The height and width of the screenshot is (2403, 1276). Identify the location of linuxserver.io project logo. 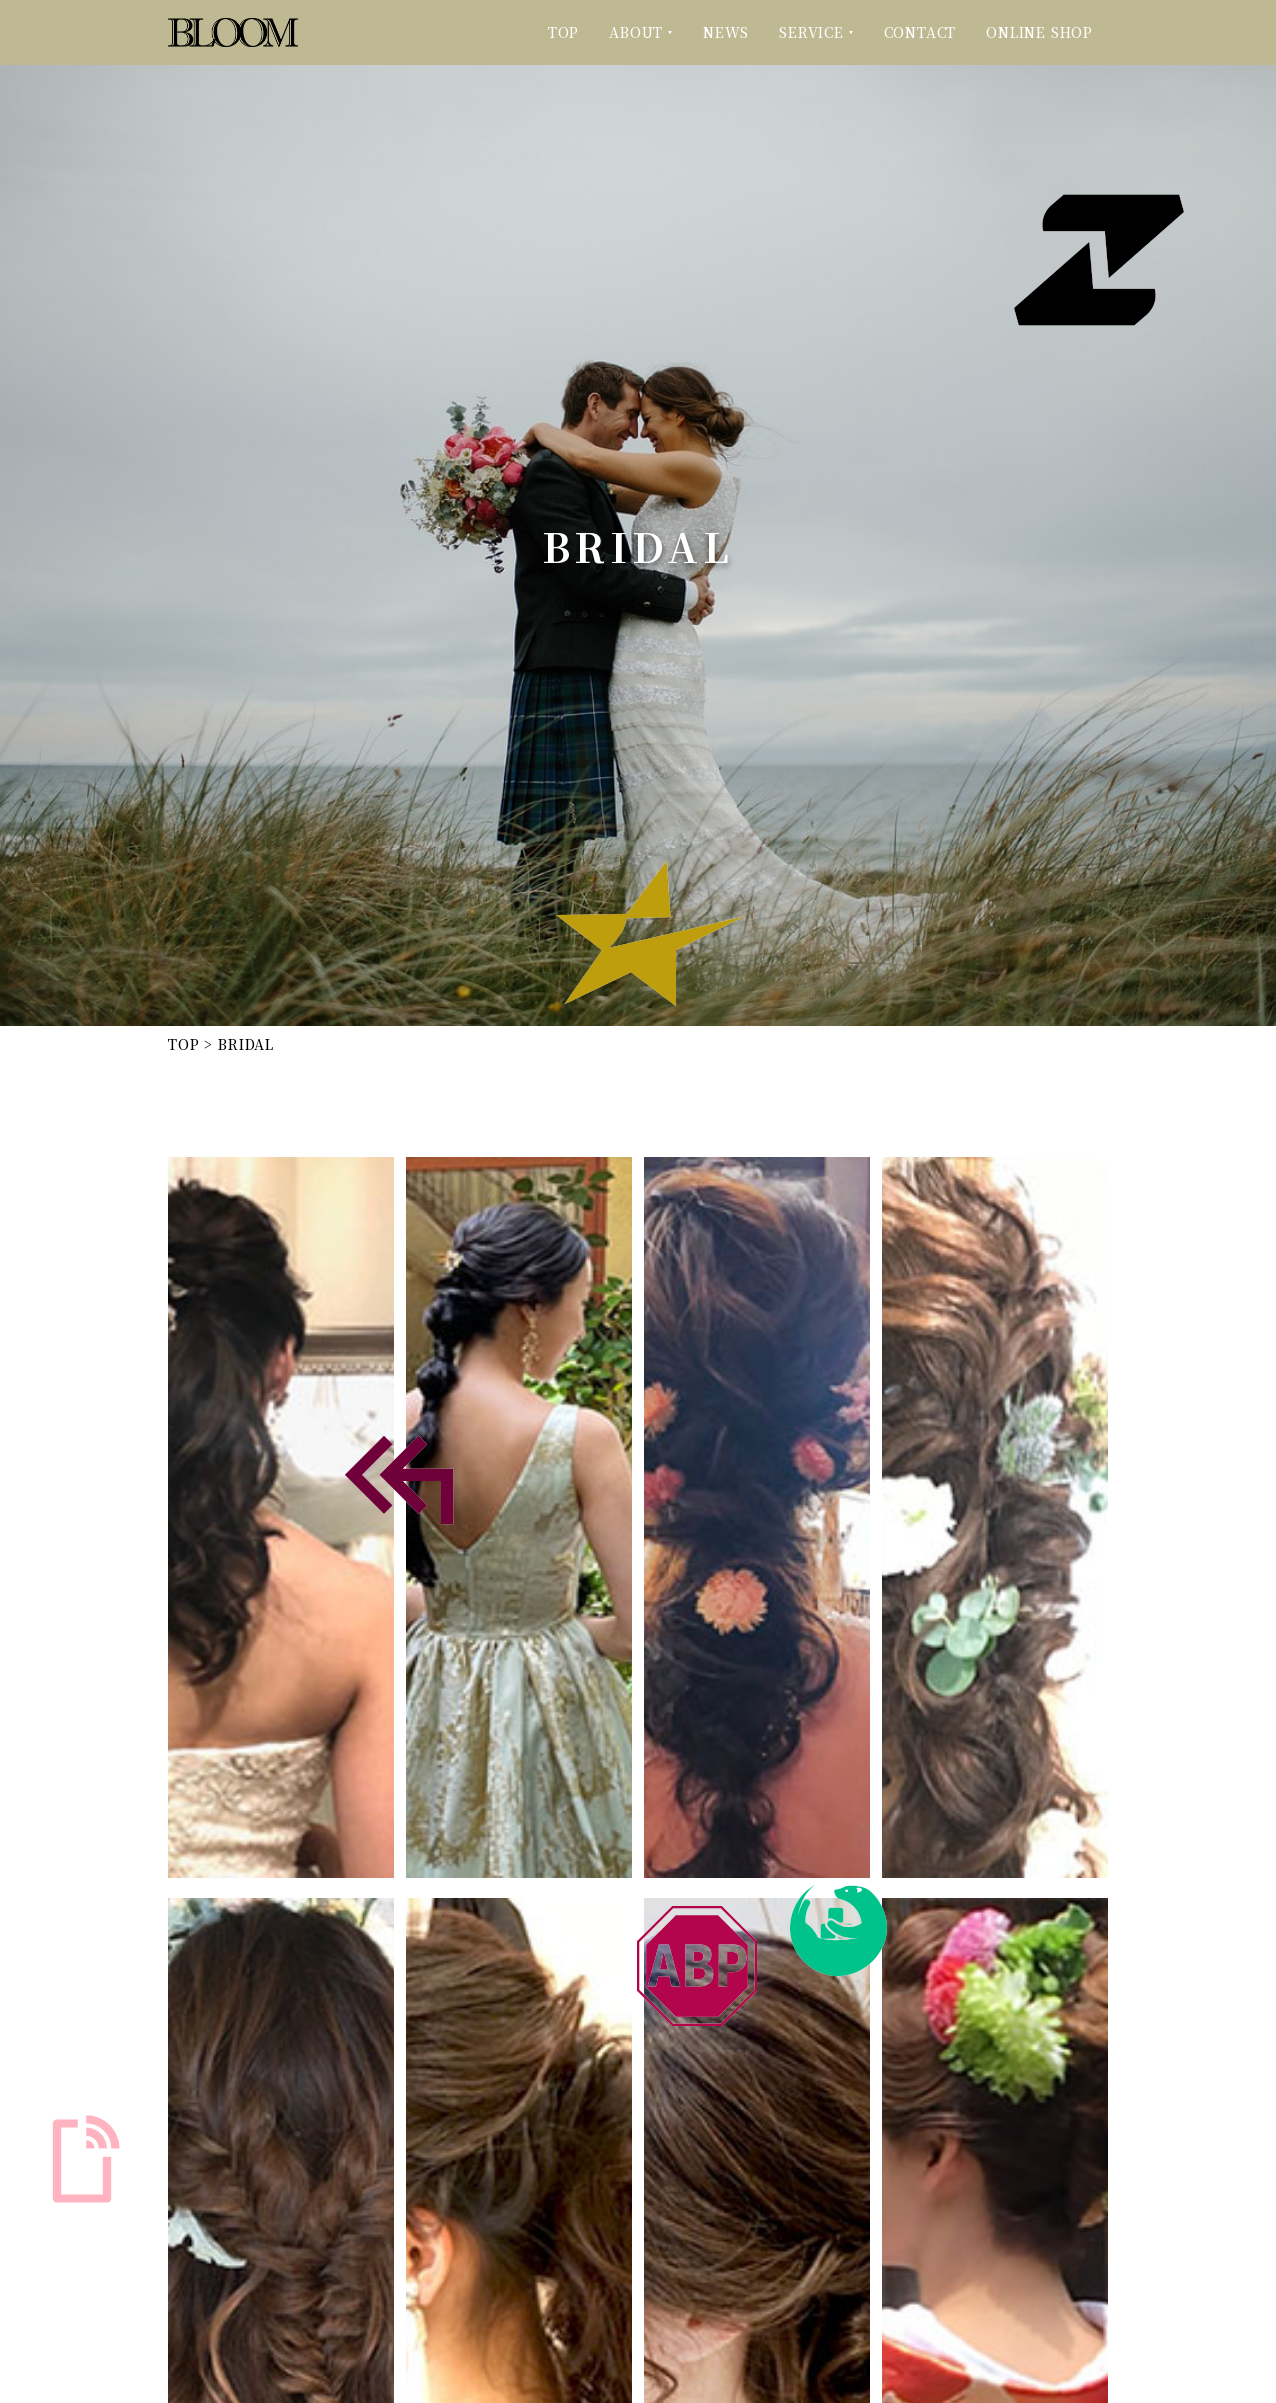
(838, 1930).